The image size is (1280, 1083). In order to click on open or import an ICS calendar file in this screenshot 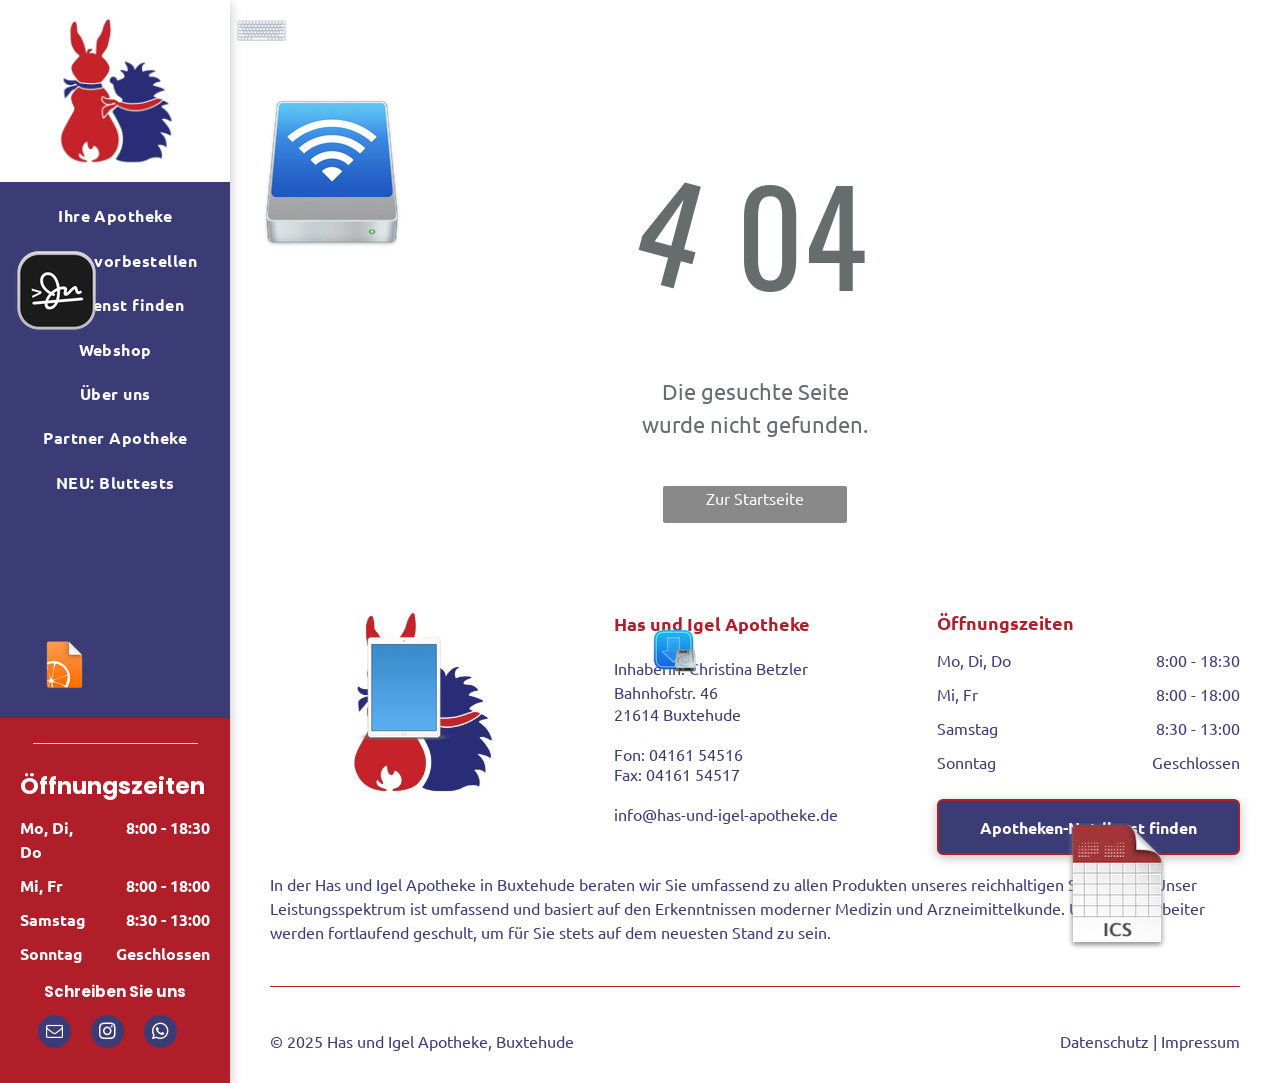, I will do `click(1117, 886)`.